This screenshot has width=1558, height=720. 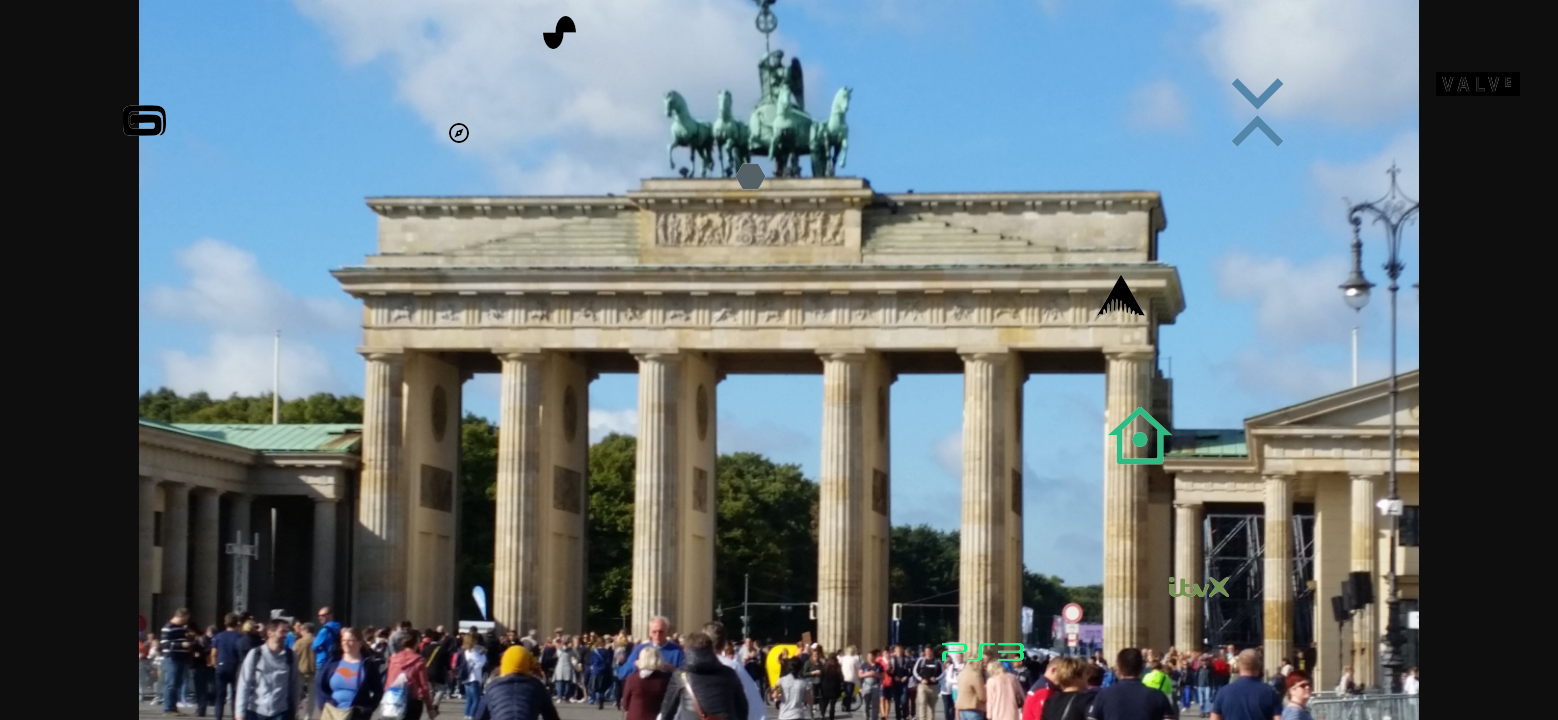 I want to click on PlayStation 3 brand logo, so click(x=983, y=652).